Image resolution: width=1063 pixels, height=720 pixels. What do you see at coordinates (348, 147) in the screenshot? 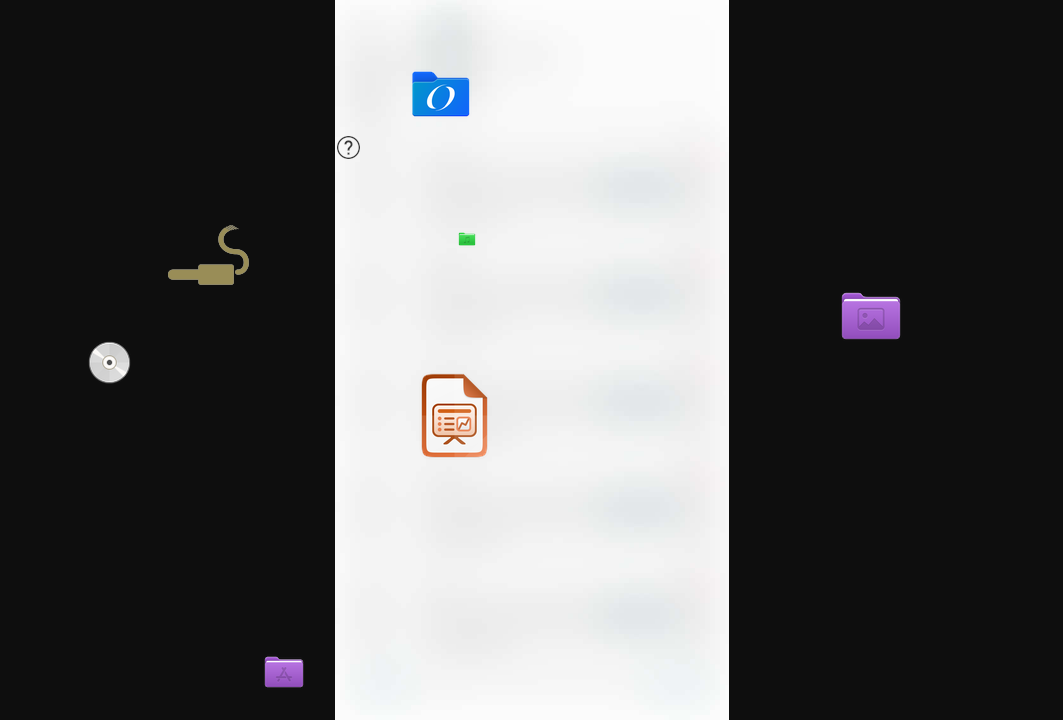
I see `access help or support documentation` at bounding box center [348, 147].